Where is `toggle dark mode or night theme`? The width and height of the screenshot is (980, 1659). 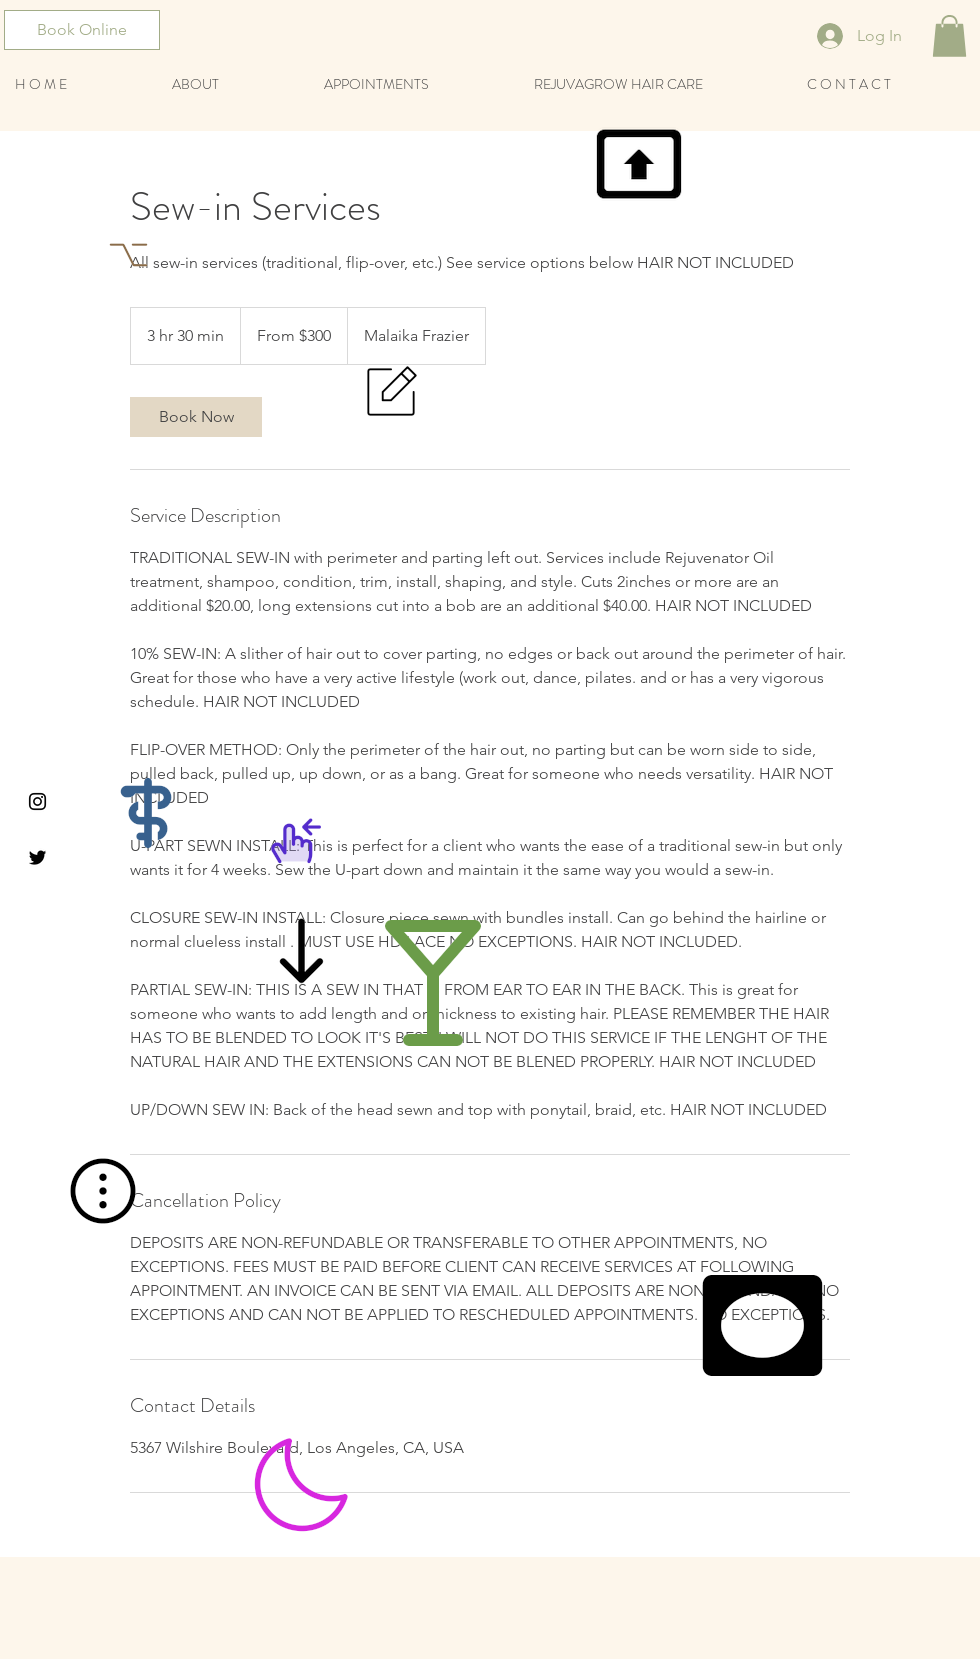
toggle dark mode or night theme is located at coordinates (298, 1487).